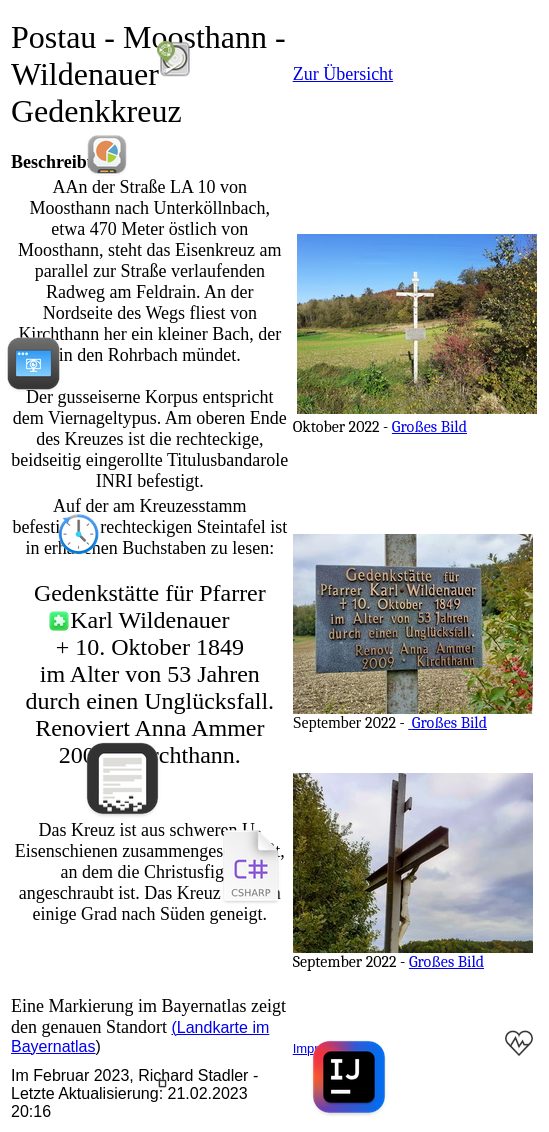 This screenshot has height=1132, width=549. Describe the element at coordinates (107, 155) in the screenshot. I see `open disk usage analyzer` at that location.